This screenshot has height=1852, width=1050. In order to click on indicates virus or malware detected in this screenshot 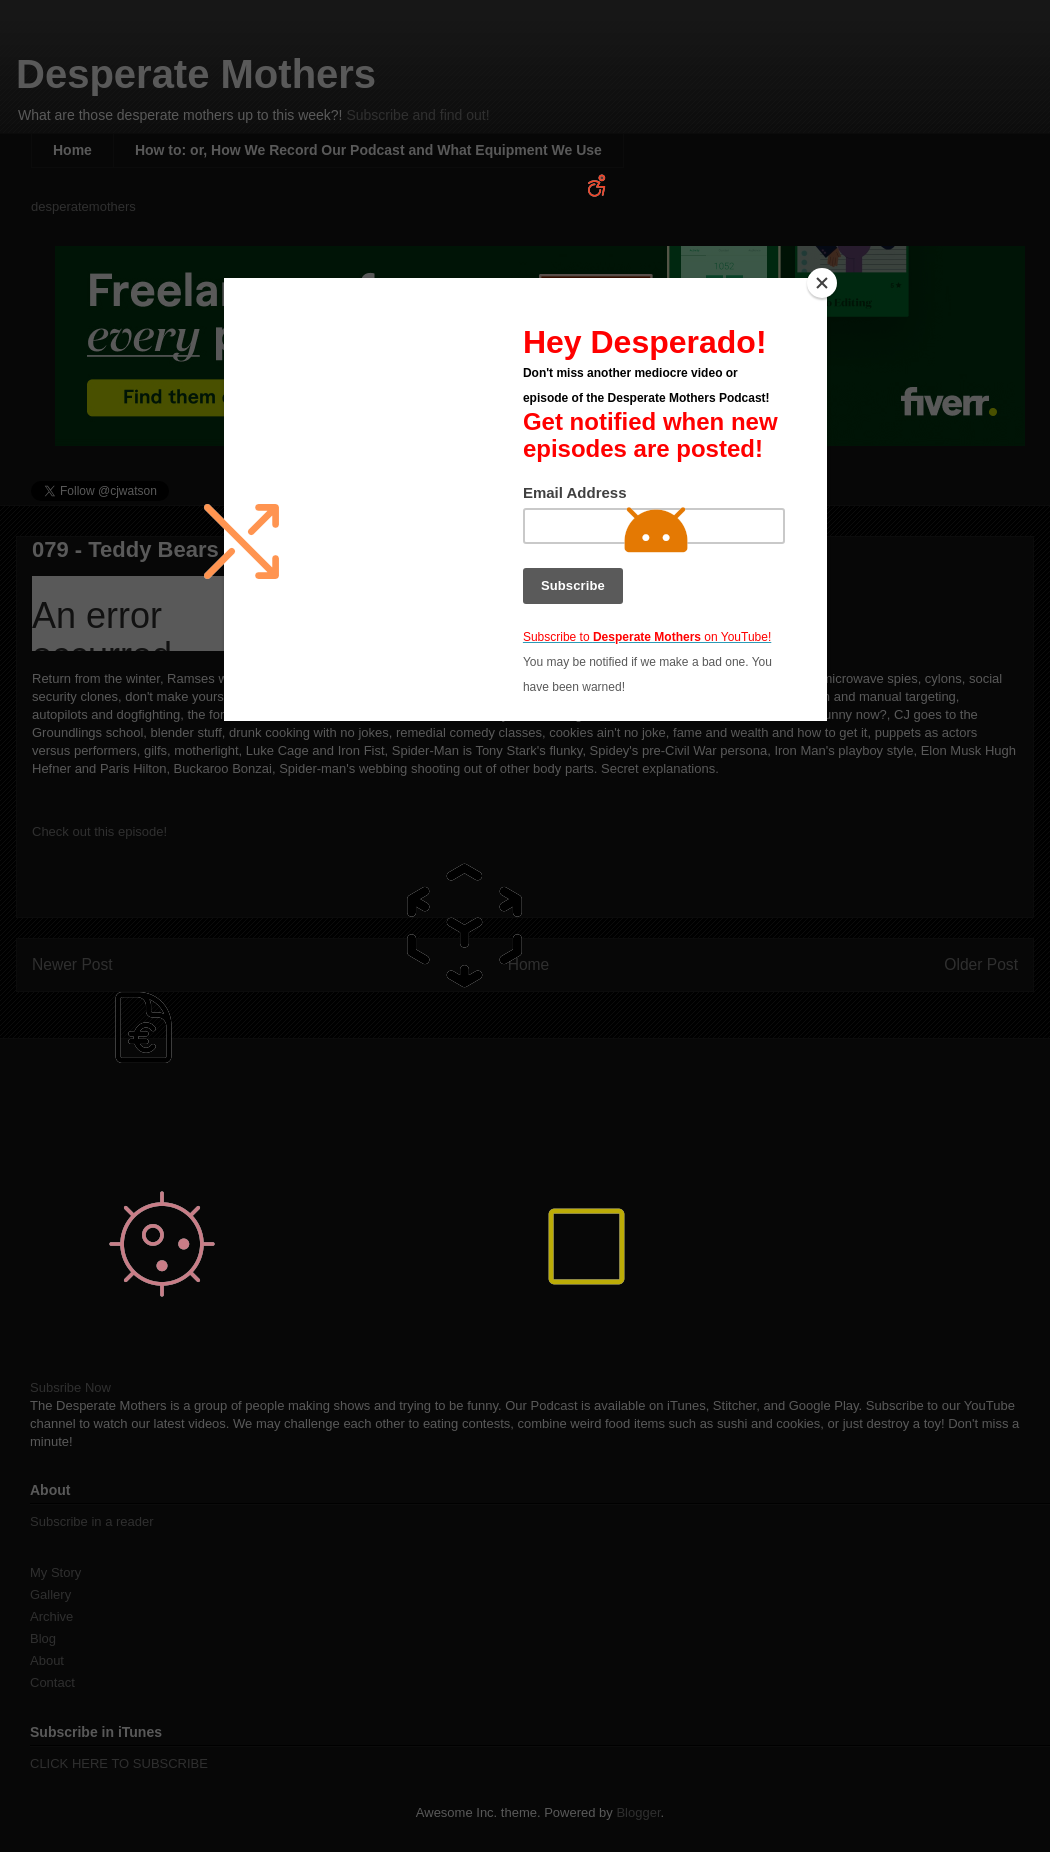, I will do `click(162, 1244)`.